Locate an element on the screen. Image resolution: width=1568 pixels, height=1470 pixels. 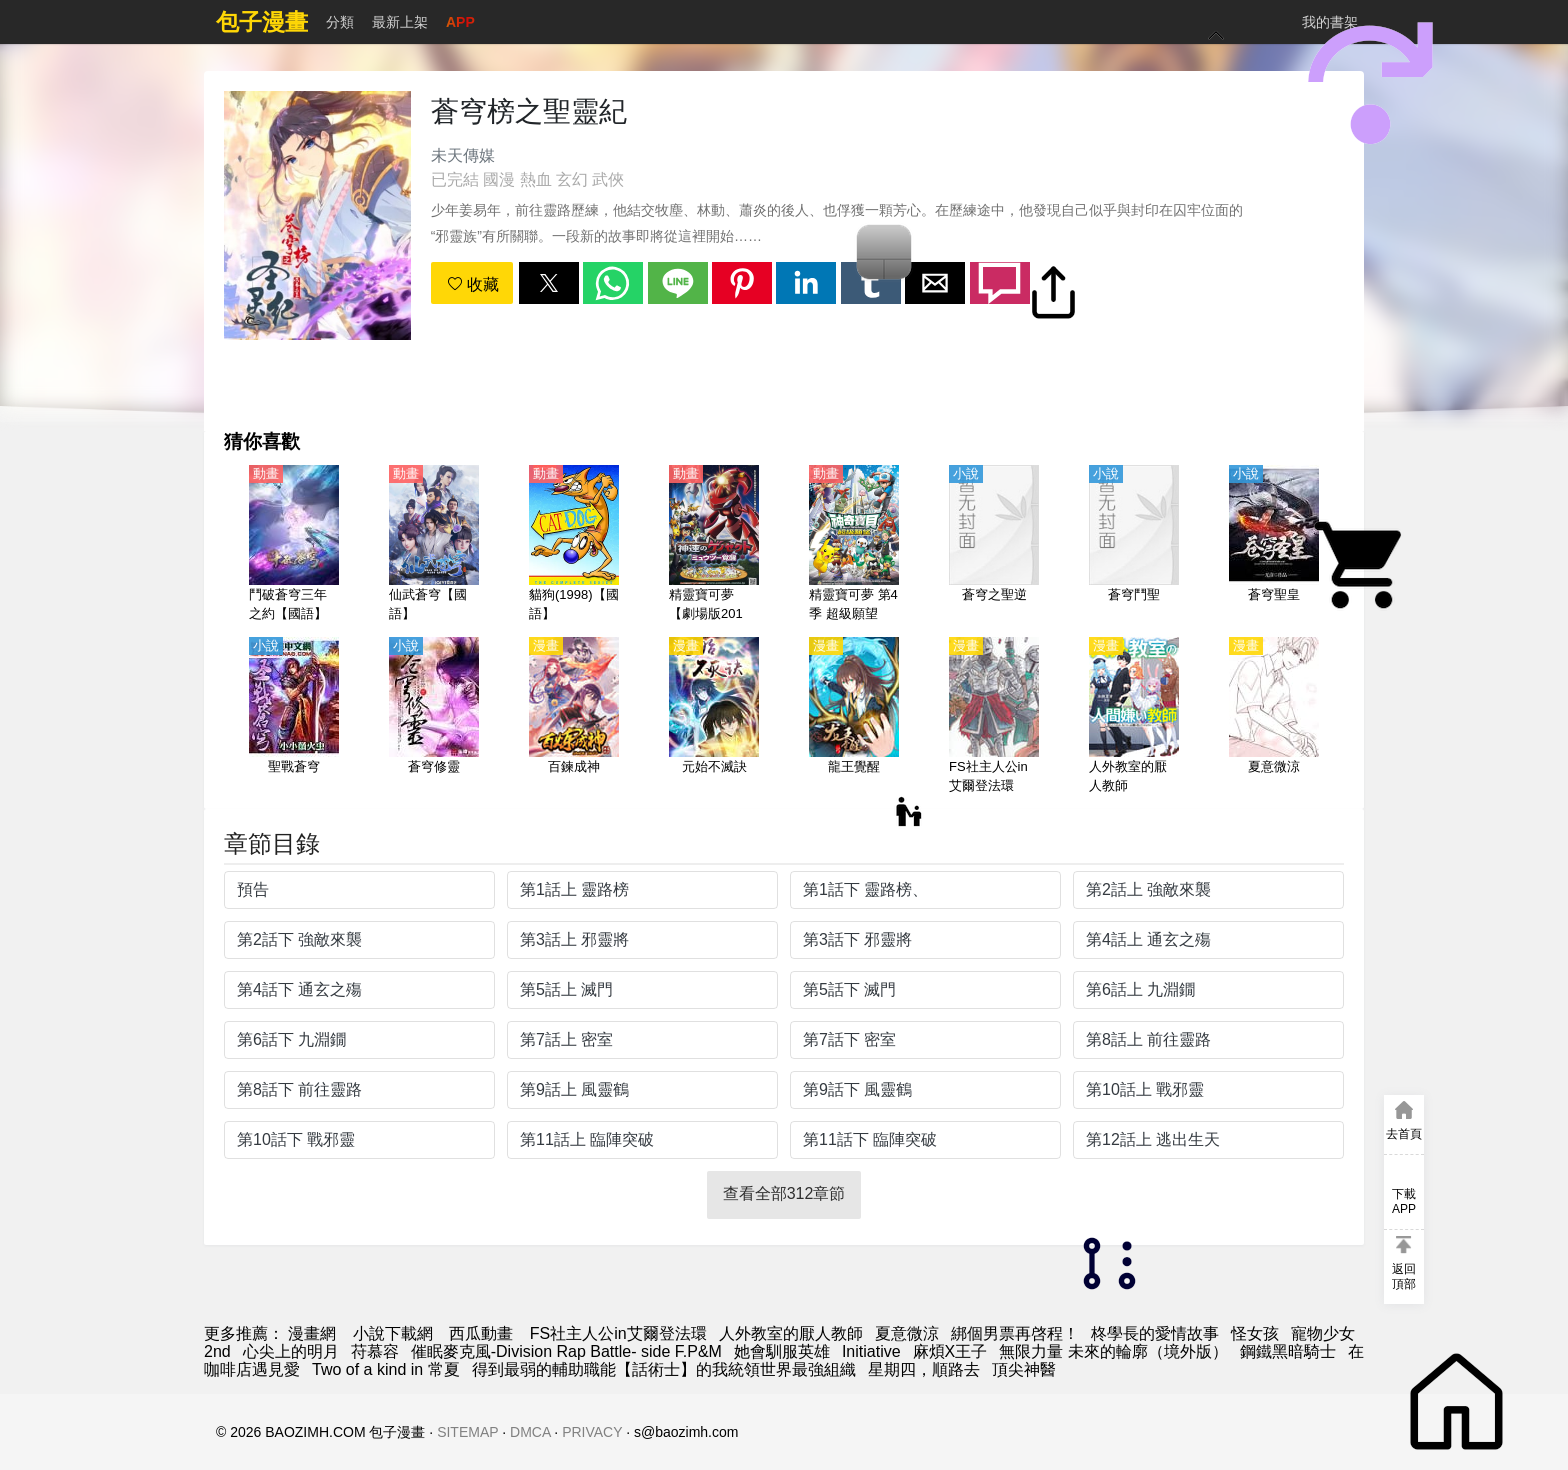
view your shopping cart is located at coordinates (1362, 565).